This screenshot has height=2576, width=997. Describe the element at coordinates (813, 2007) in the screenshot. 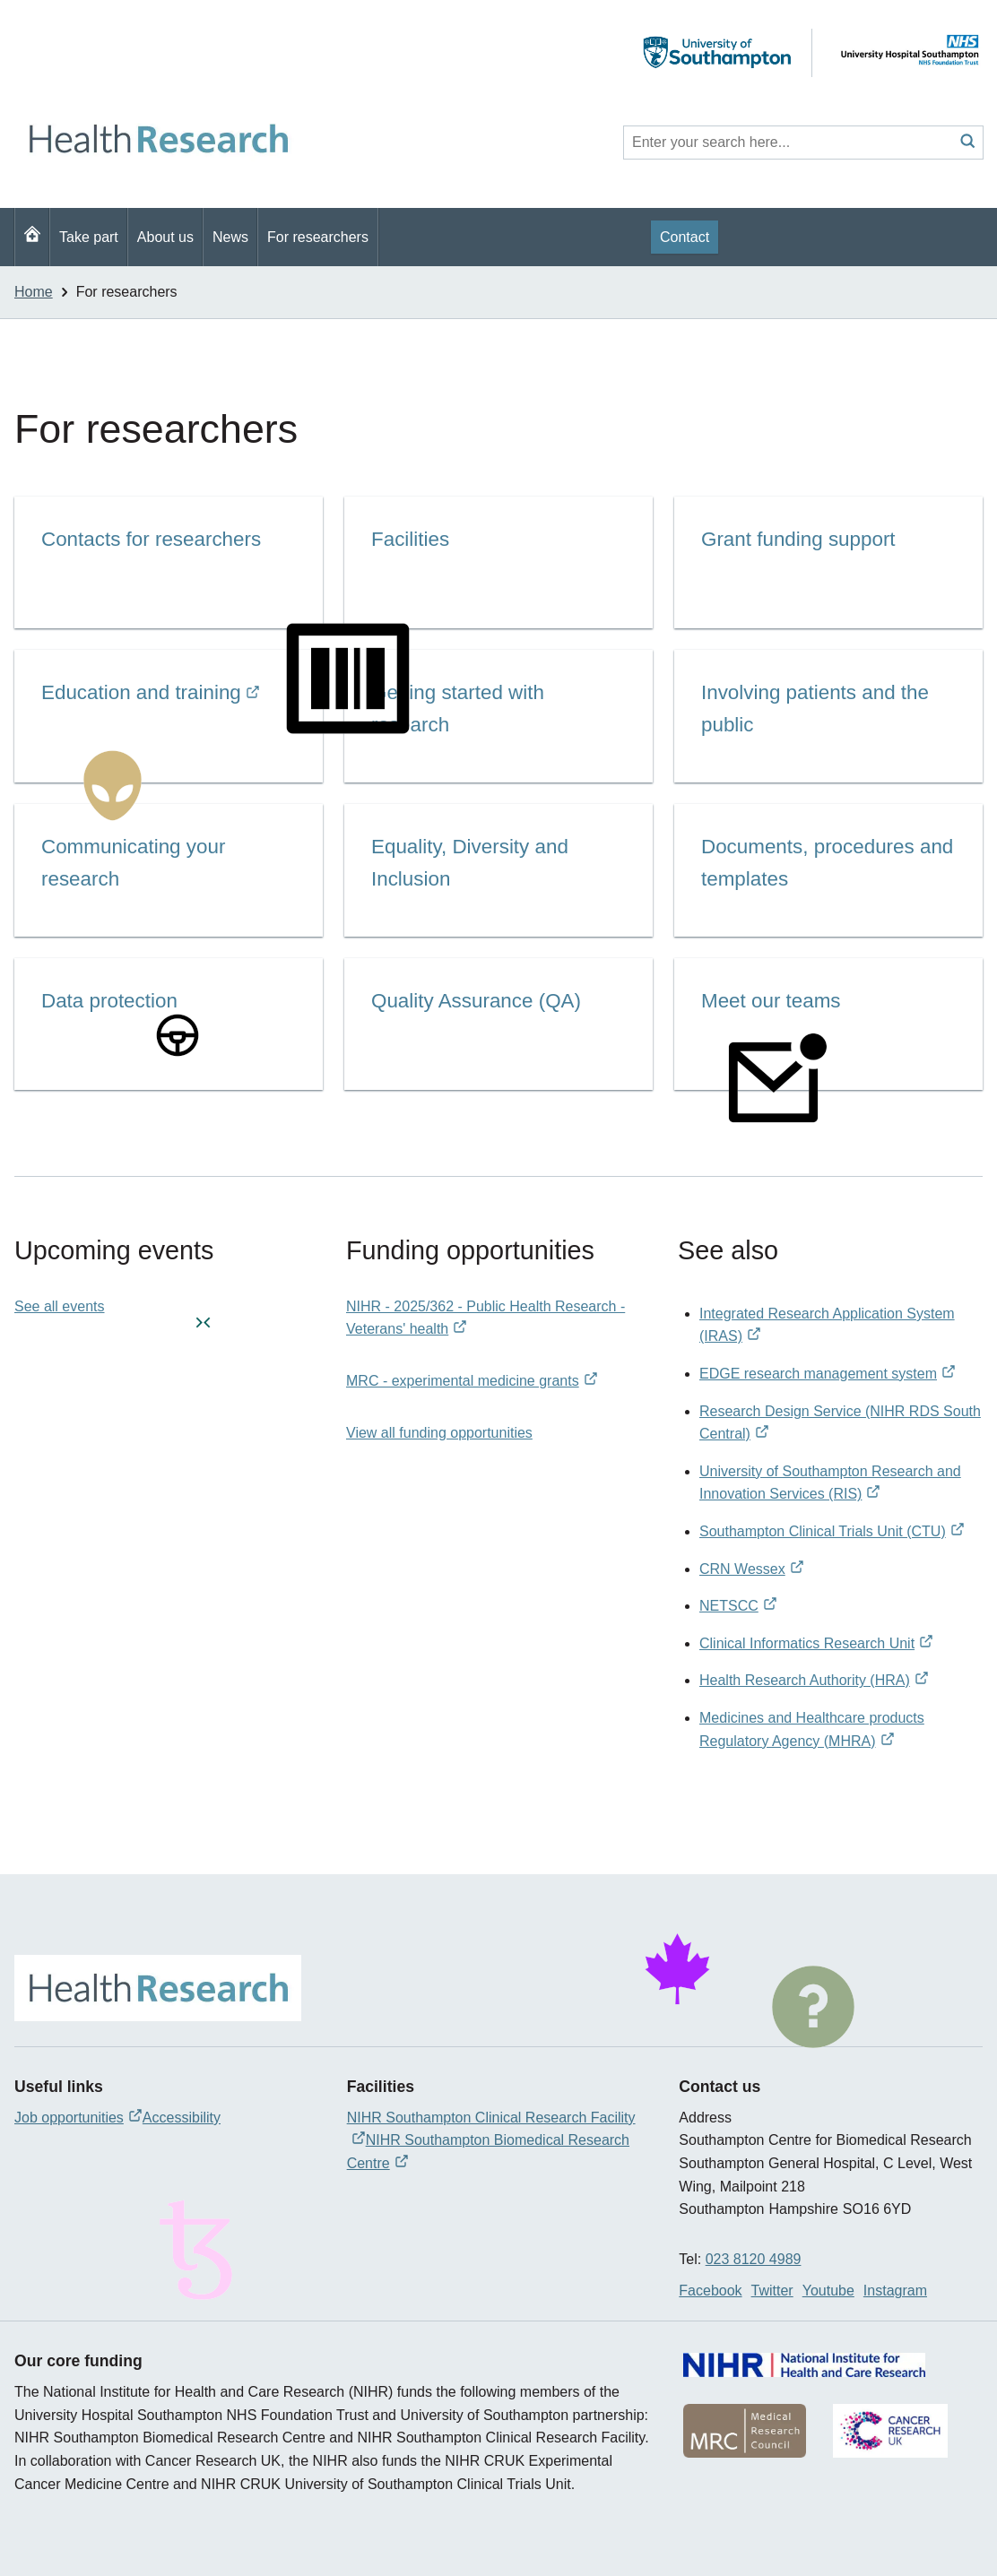

I see `access help or support` at that location.